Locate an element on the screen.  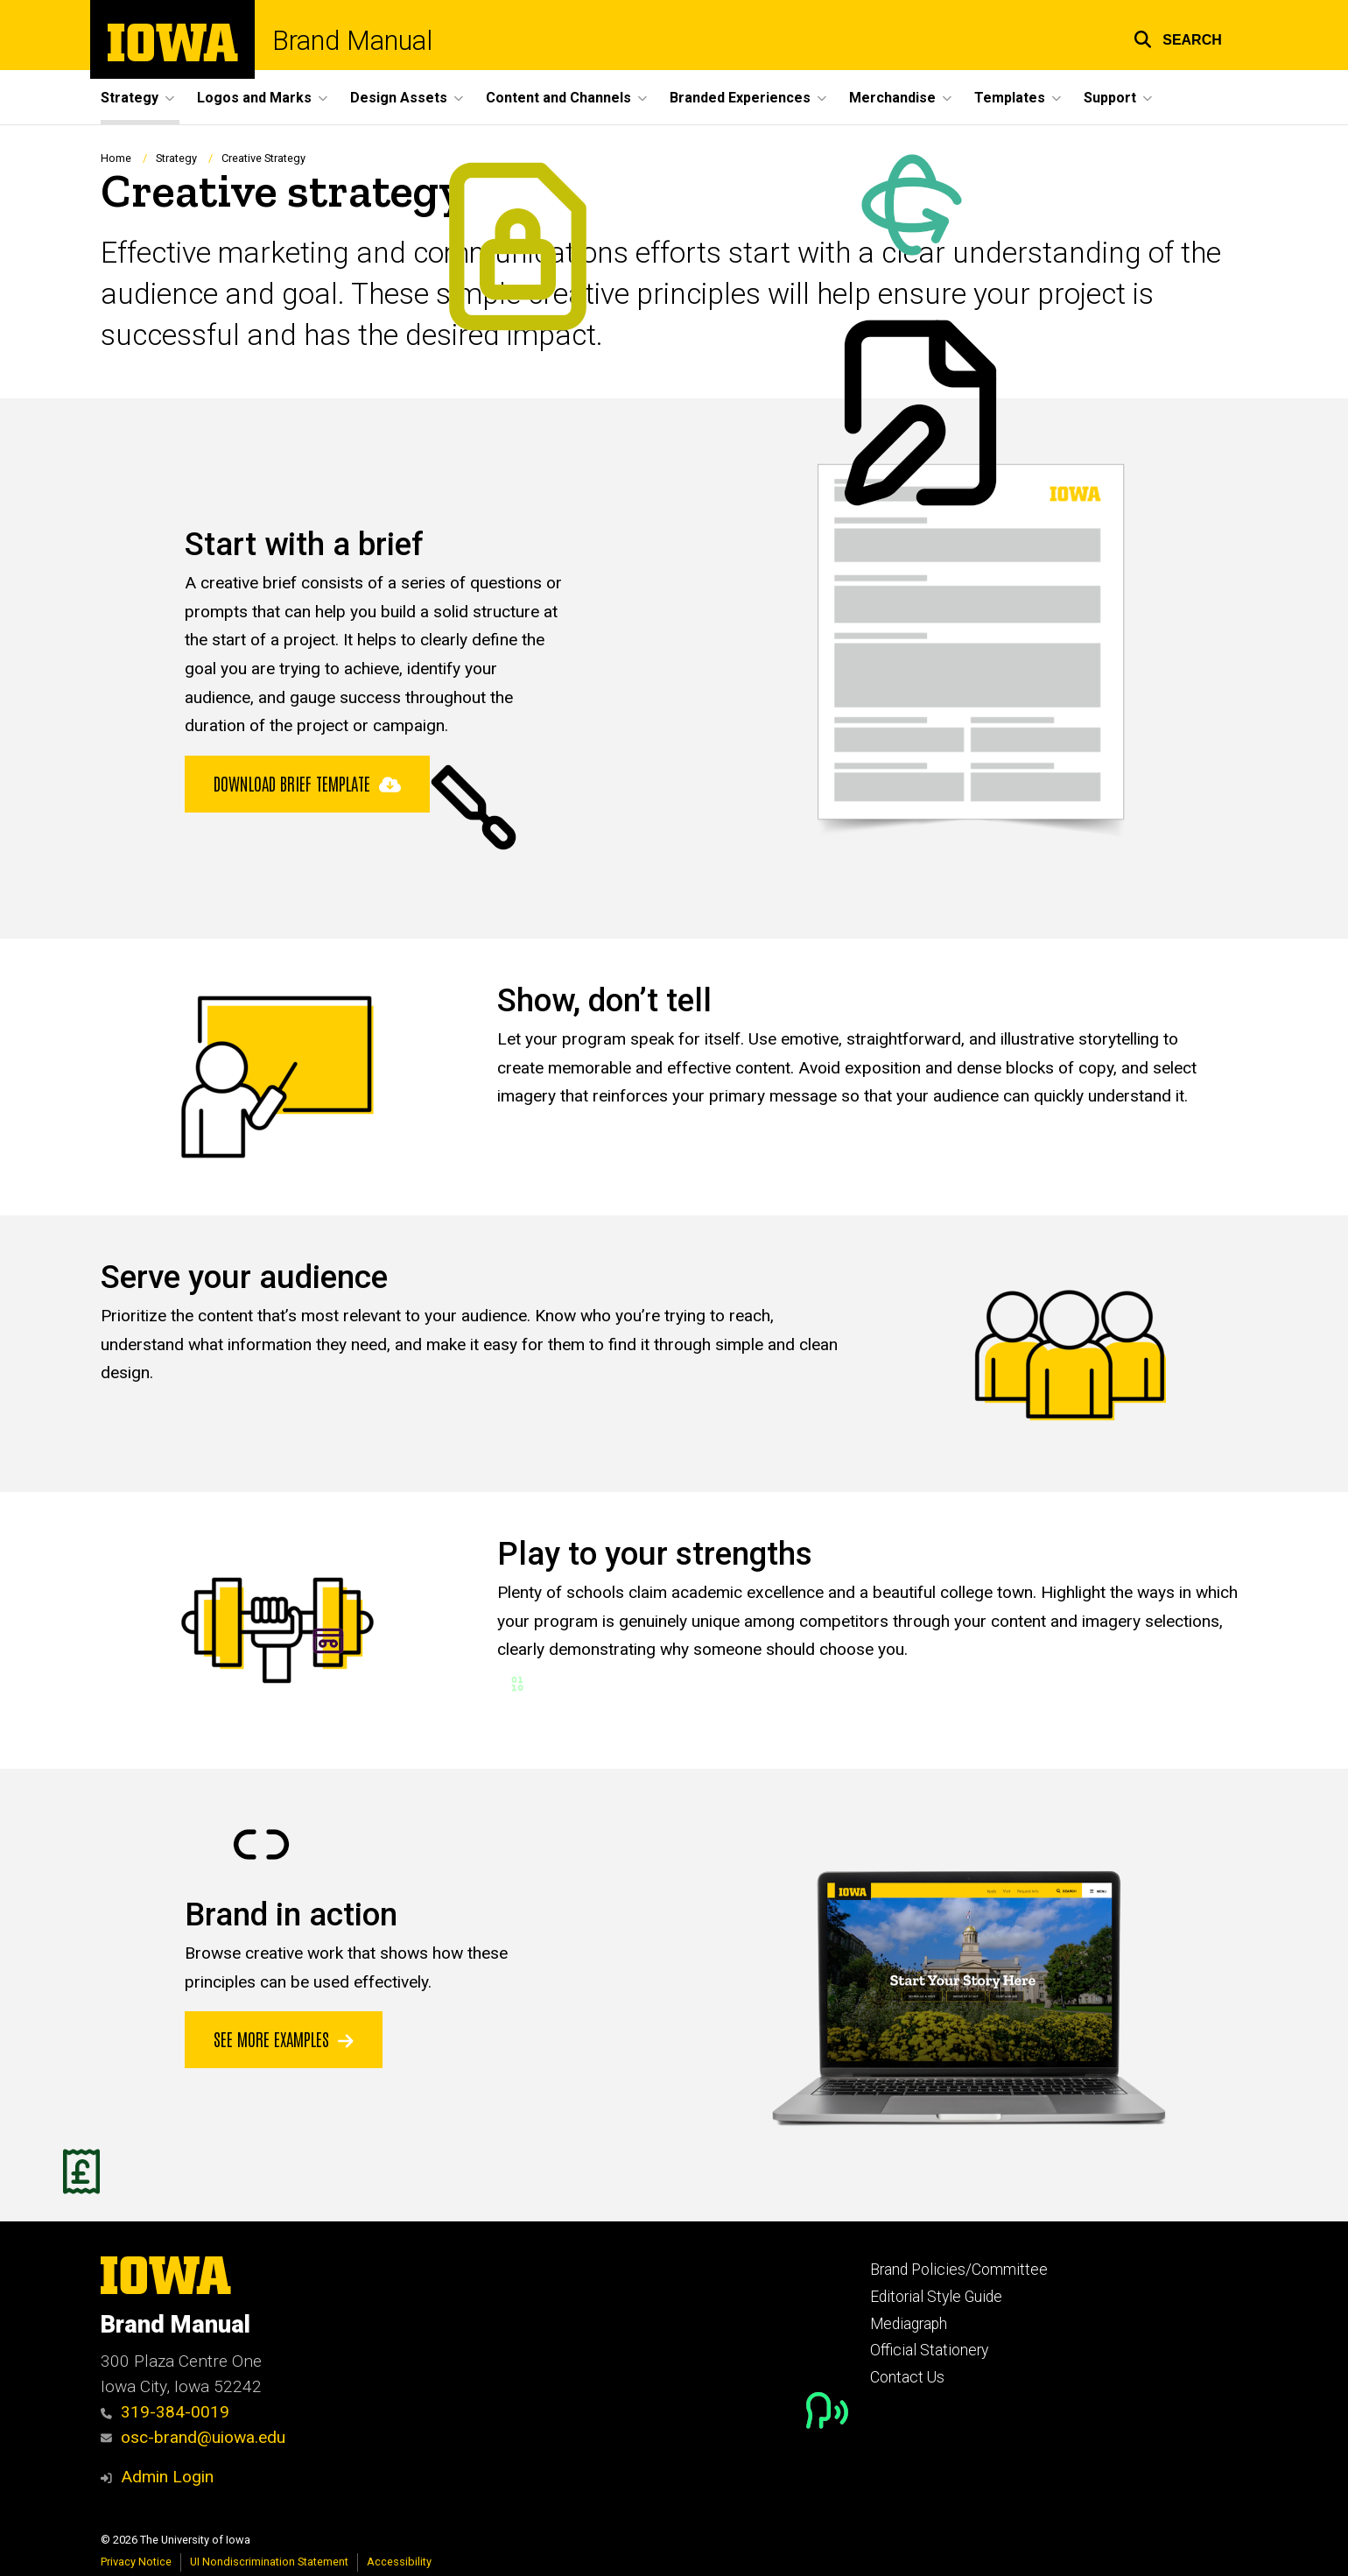
edit this document is located at coordinates (920, 412).